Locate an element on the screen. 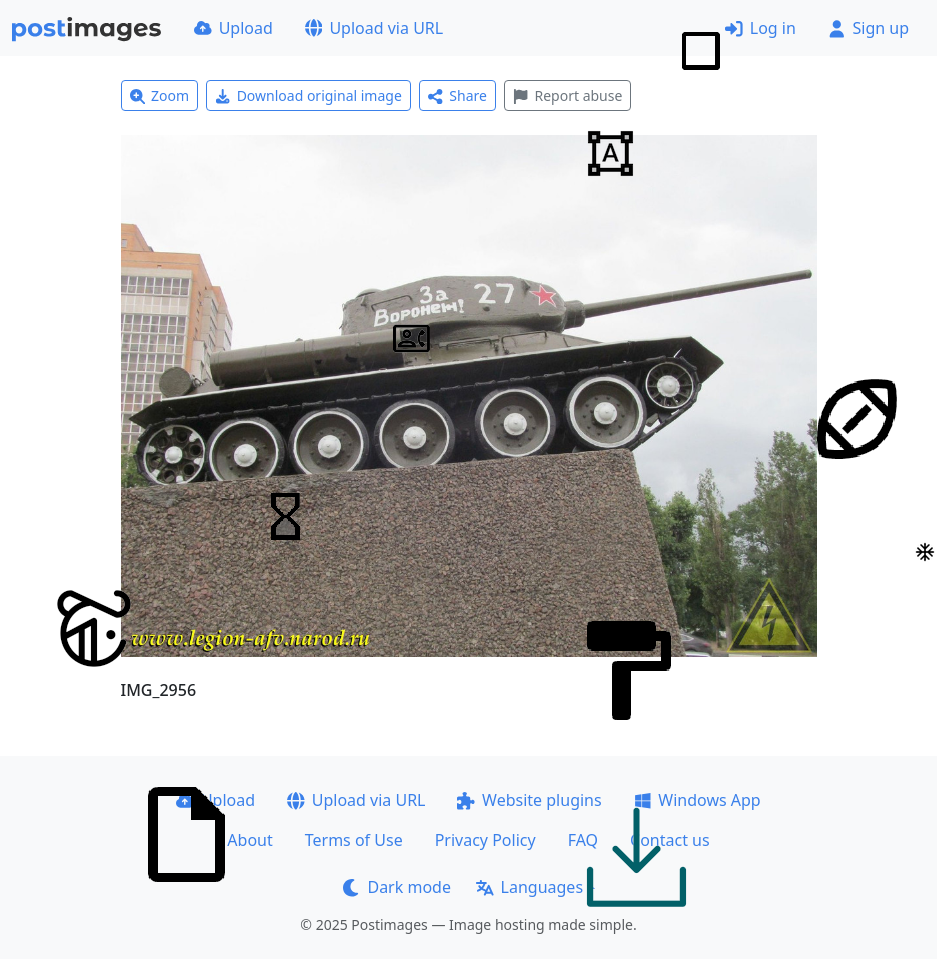 This screenshot has height=959, width=937. insert or attach a file is located at coordinates (186, 834).